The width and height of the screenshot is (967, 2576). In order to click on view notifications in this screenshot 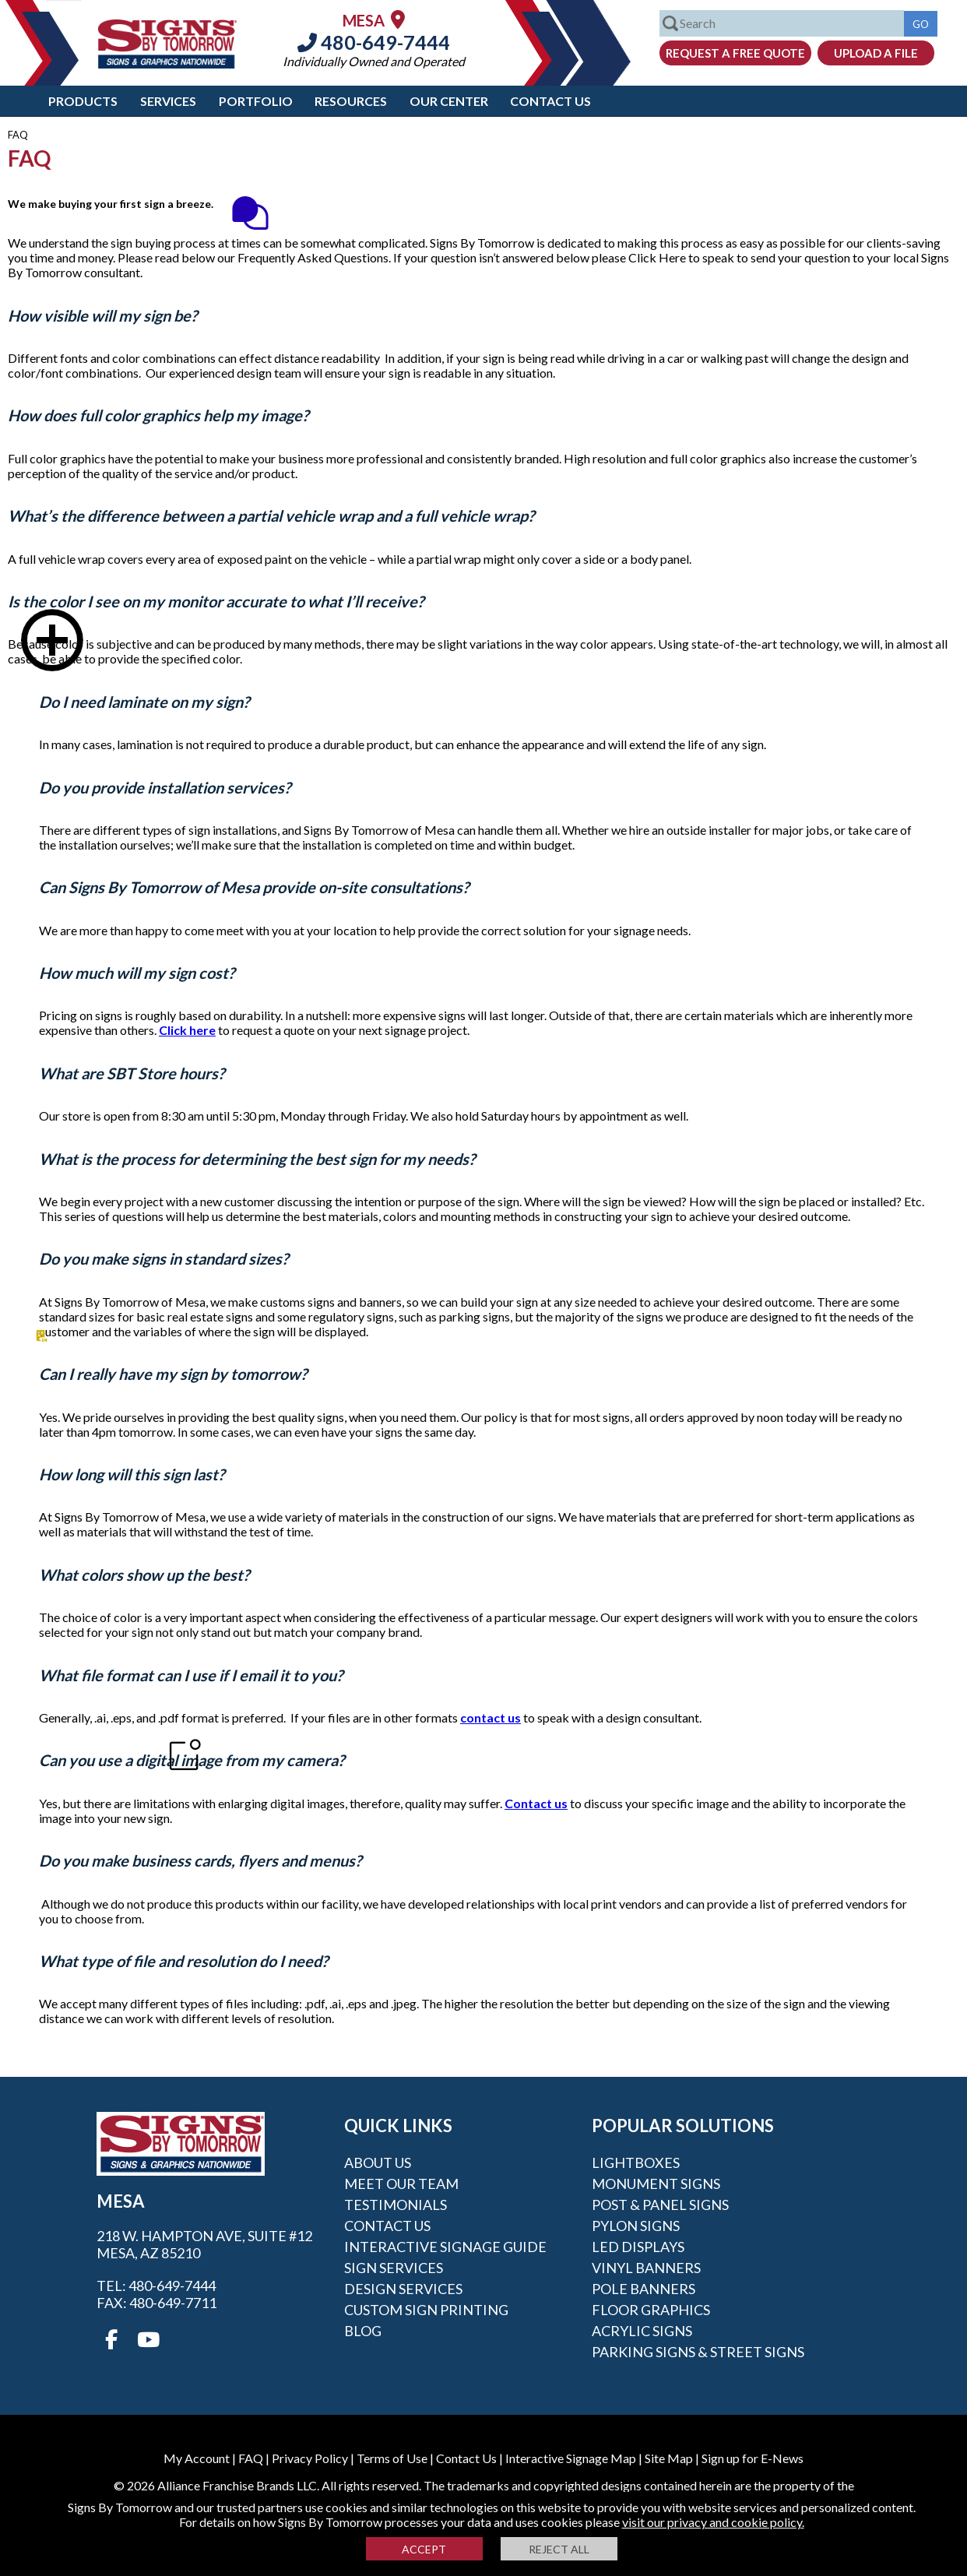, I will do `click(185, 1755)`.